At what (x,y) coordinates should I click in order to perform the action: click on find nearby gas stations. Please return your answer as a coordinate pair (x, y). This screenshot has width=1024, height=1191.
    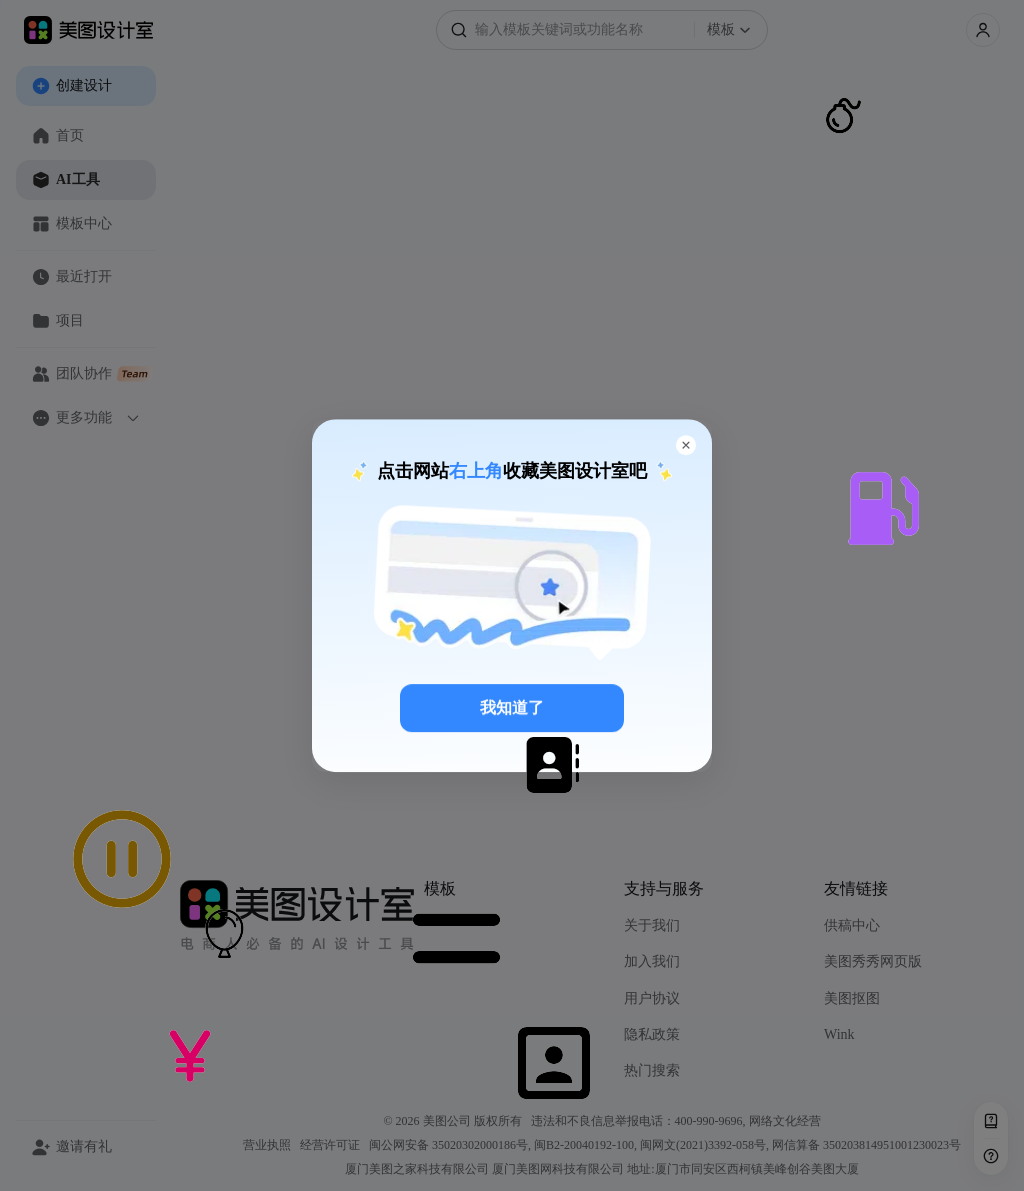
    Looking at the image, I should click on (882, 508).